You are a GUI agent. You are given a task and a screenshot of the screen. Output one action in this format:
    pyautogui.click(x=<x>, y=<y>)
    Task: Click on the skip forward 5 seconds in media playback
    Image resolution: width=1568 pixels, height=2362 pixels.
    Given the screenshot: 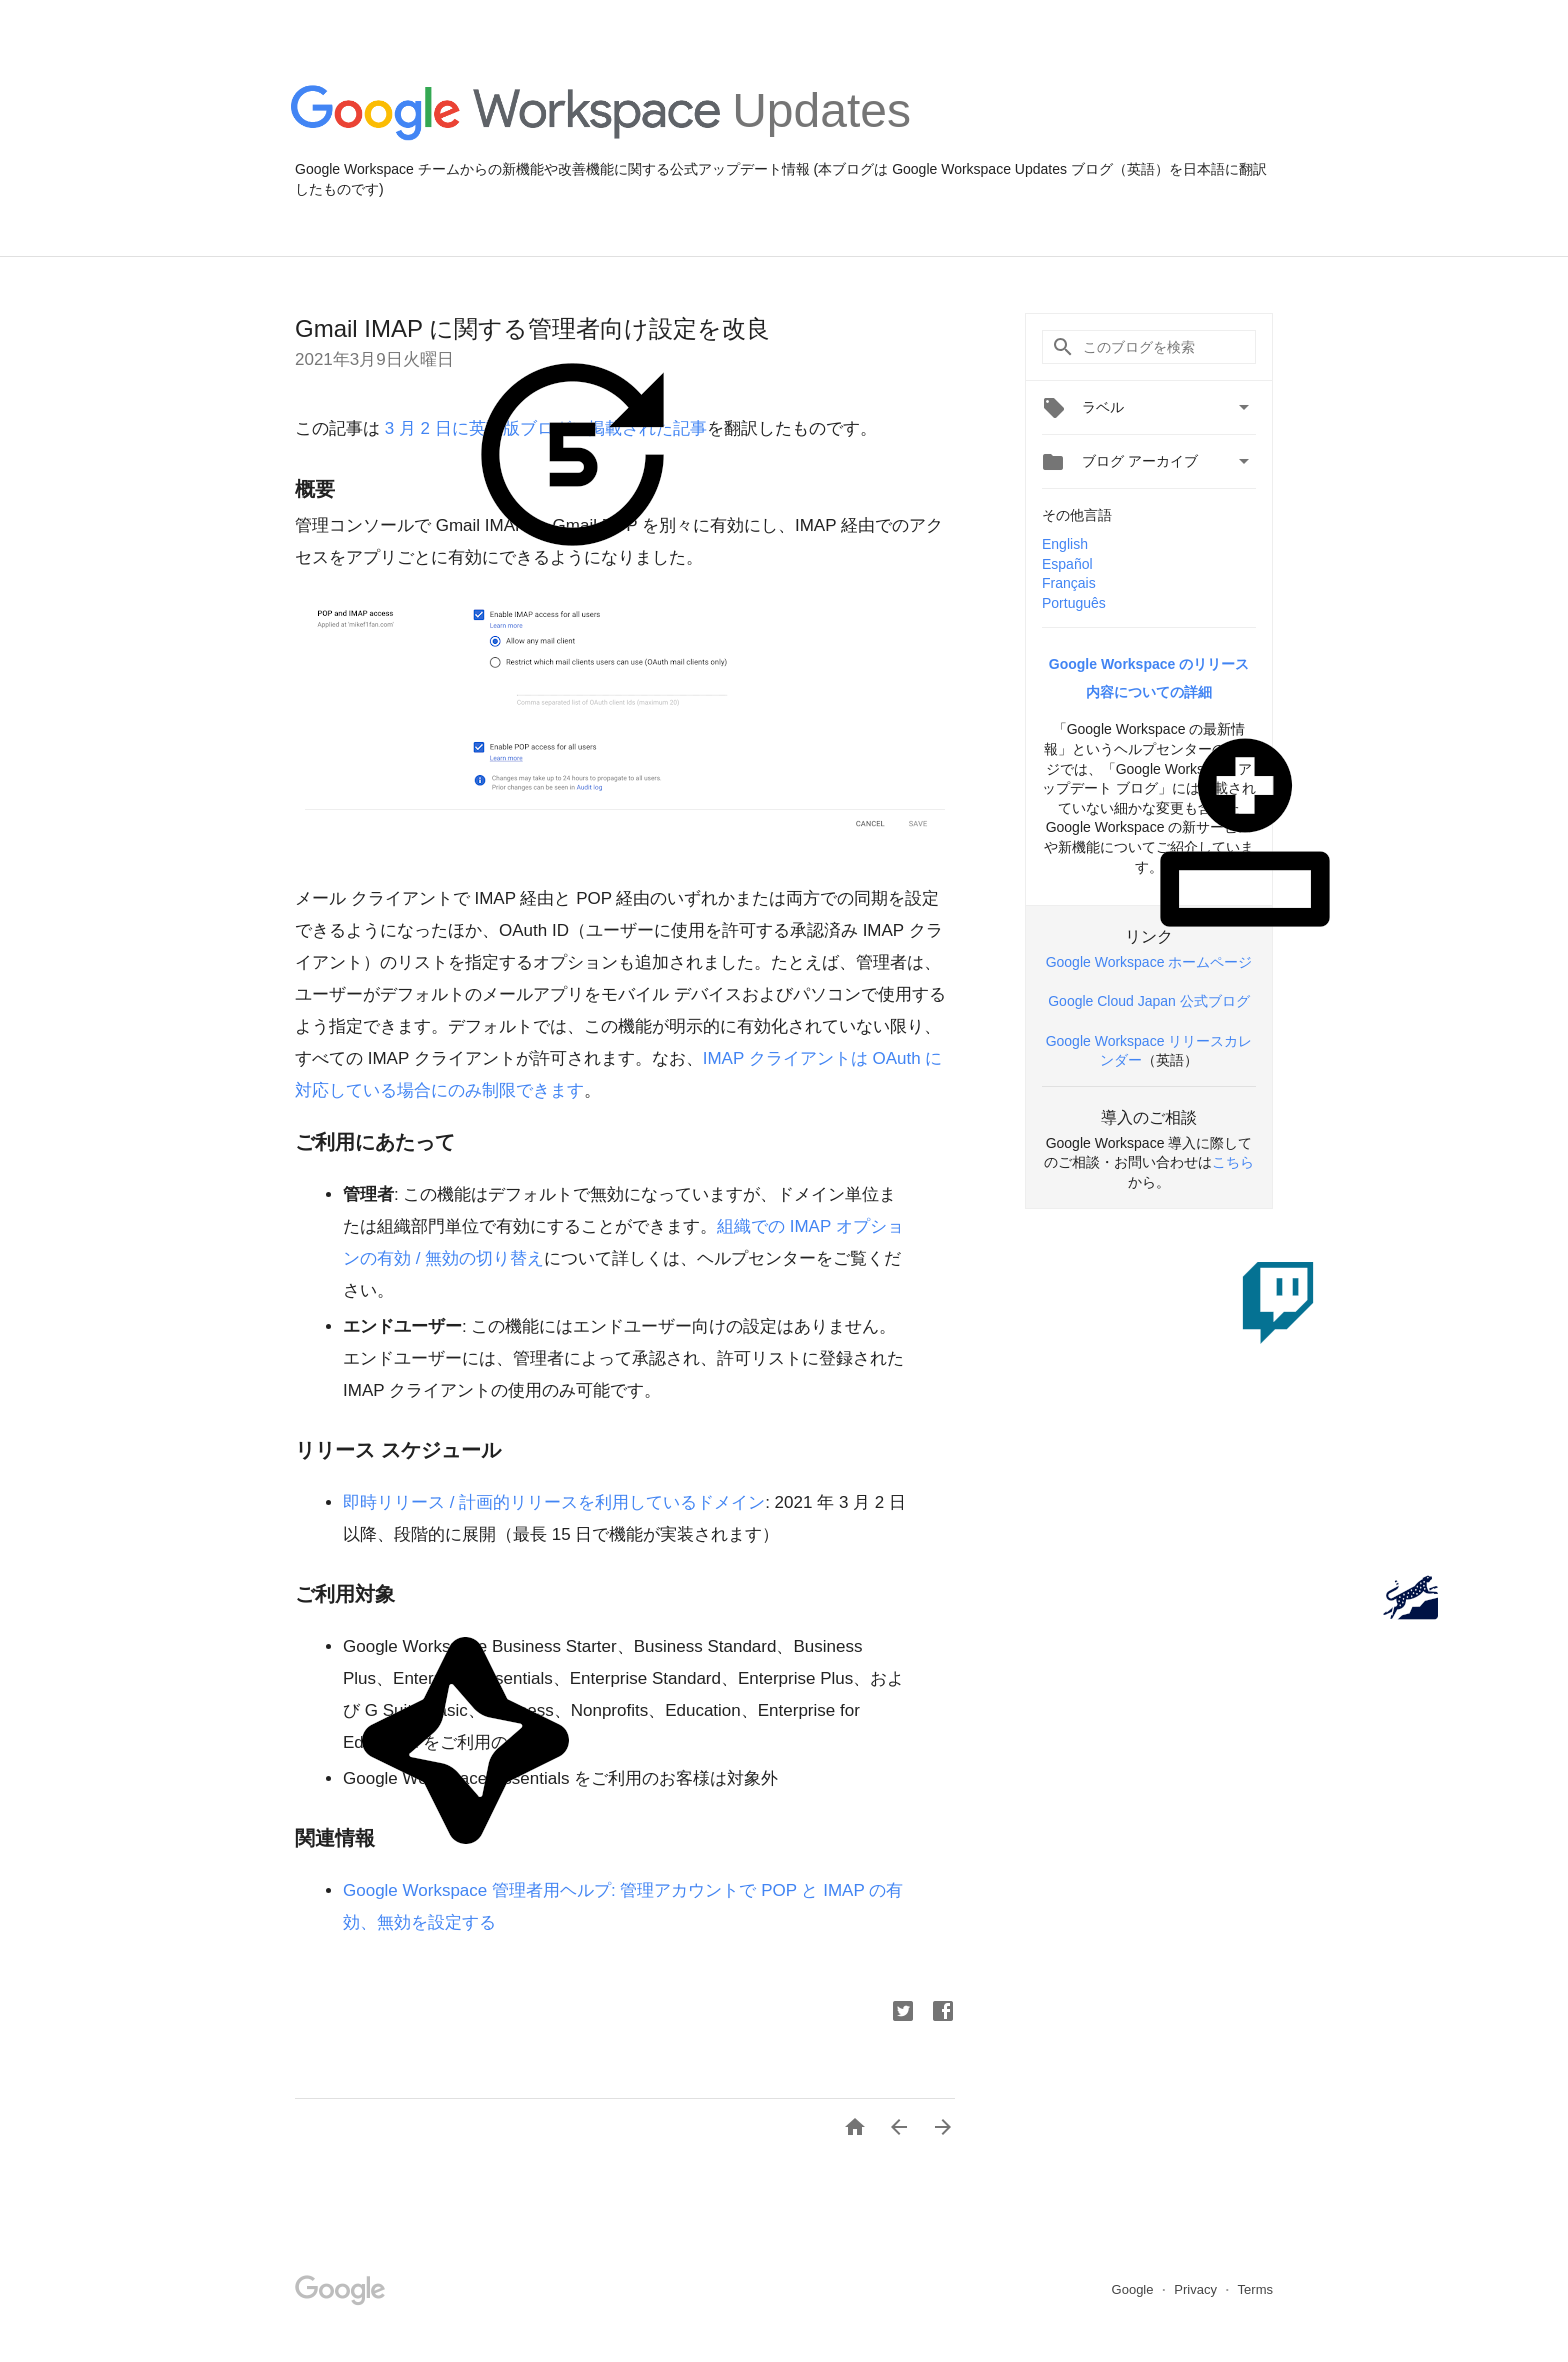 What is the action you would take?
    pyautogui.click(x=572, y=454)
    